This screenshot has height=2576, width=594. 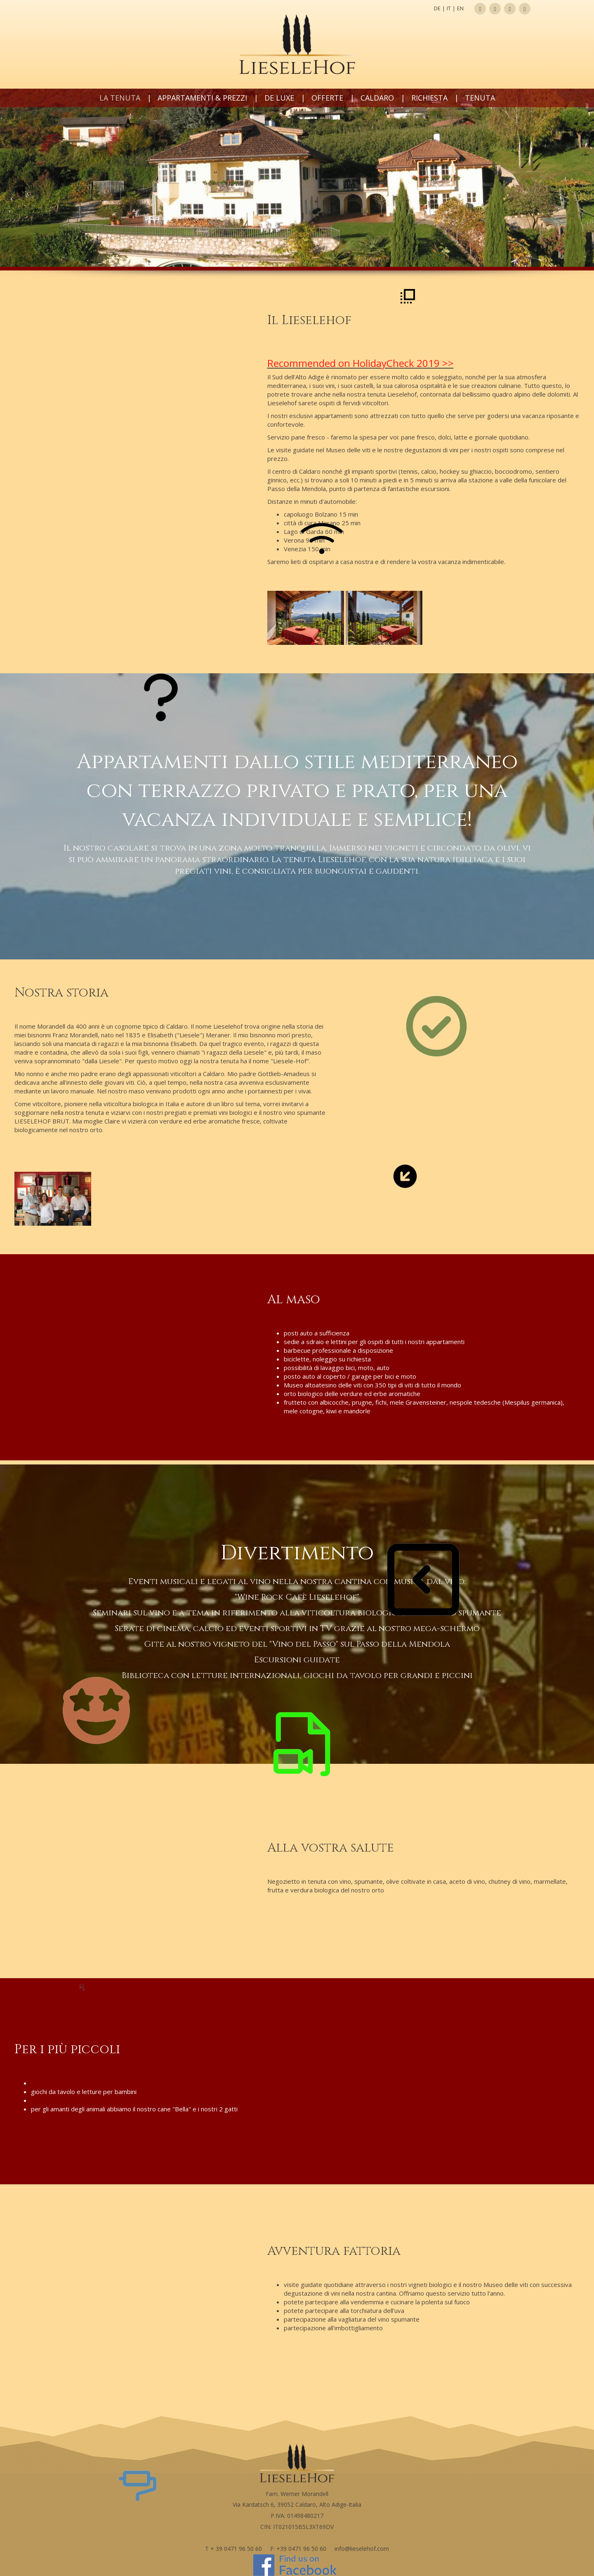 I want to click on video file attachment, so click(x=303, y=1744).